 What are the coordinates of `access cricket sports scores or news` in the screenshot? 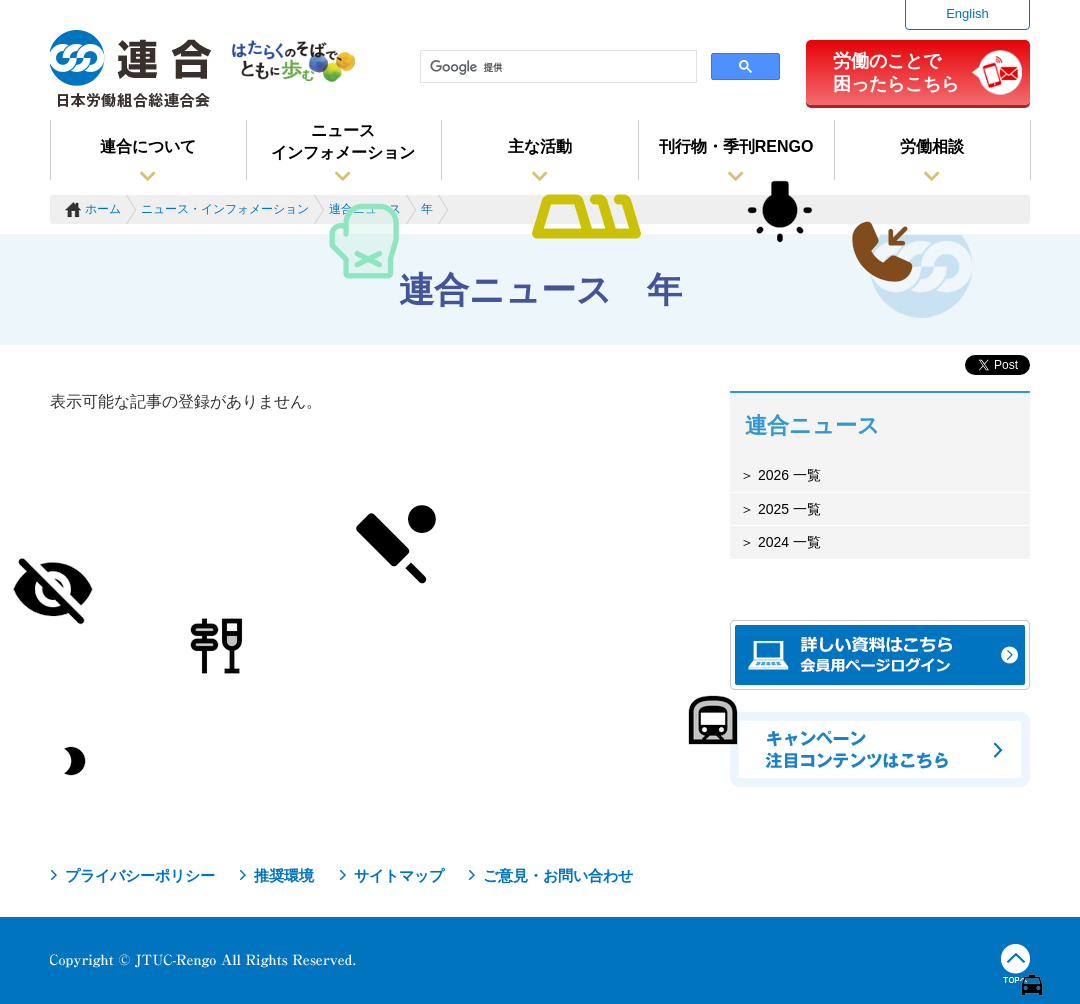 It's located at (396, 545).